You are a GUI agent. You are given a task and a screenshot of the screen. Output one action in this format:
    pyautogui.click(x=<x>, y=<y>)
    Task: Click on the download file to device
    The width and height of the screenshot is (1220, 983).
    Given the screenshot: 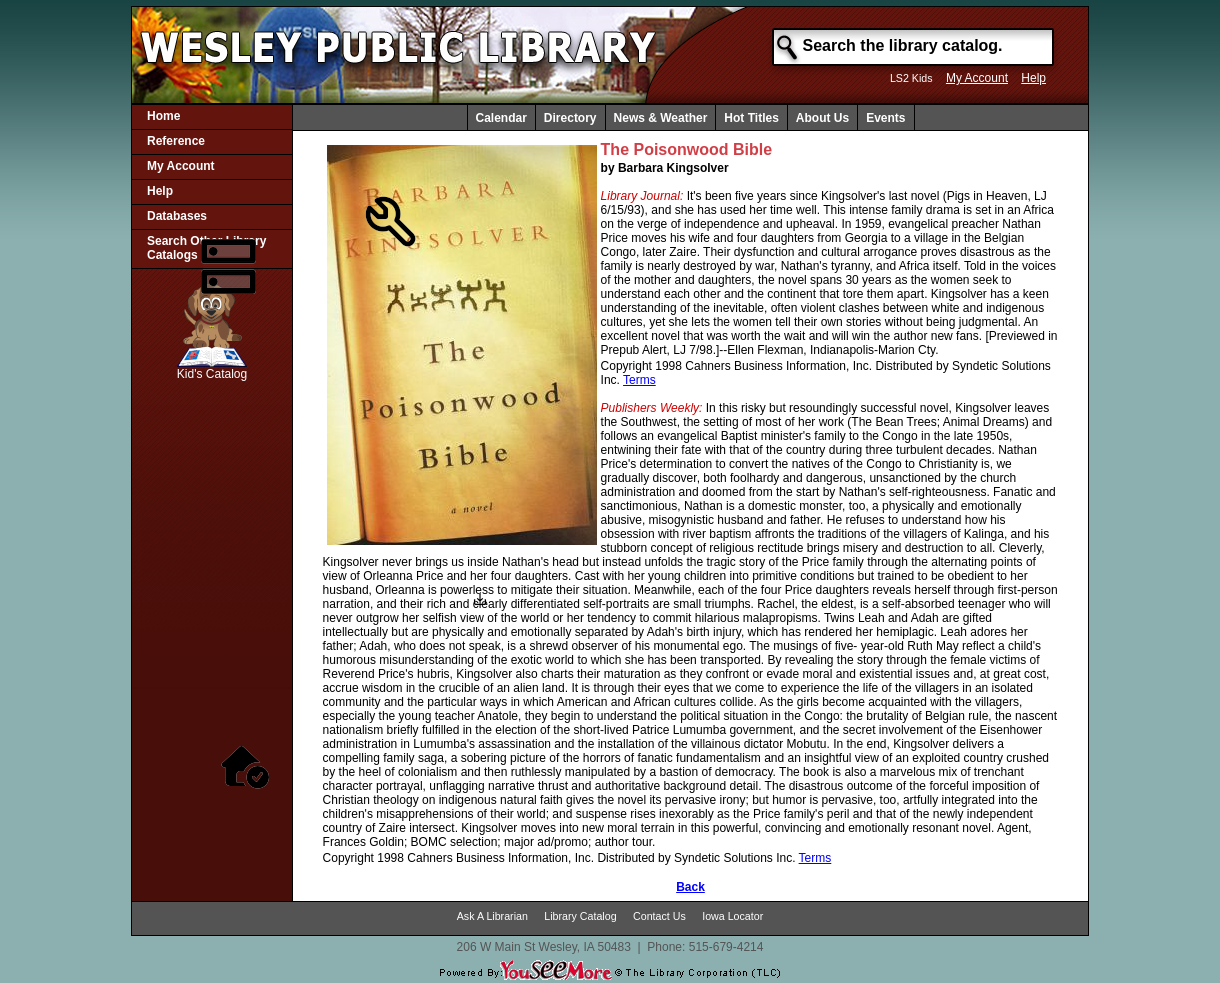 What is the action you would take?
    pyautogui.click(x=480, y=599)
    